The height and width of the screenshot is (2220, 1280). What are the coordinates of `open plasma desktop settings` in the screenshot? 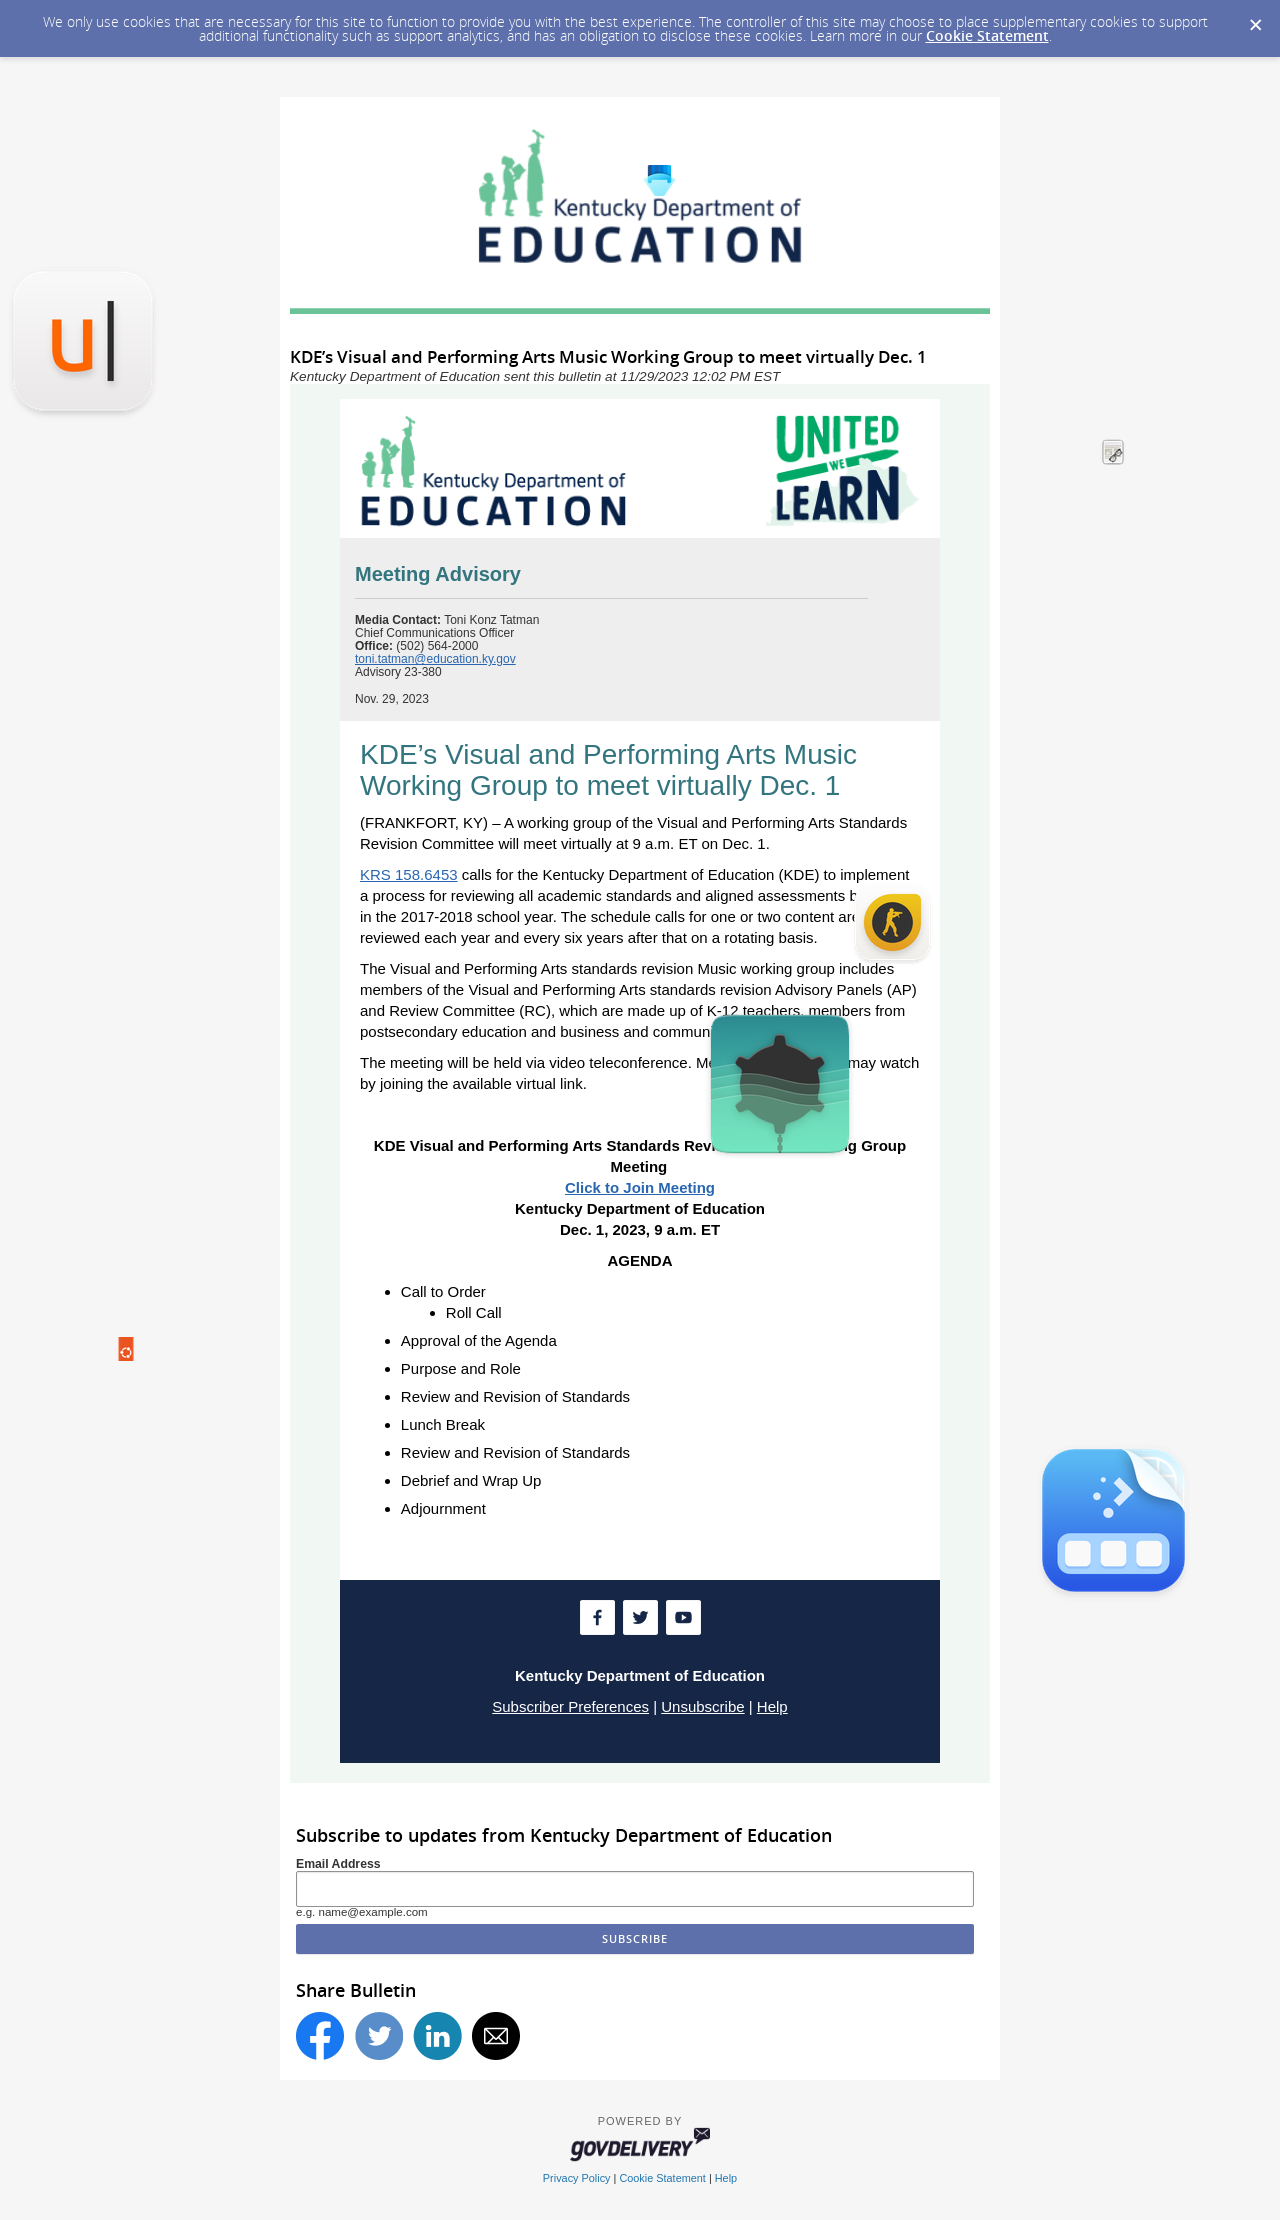 It's located at (1113, 1520).